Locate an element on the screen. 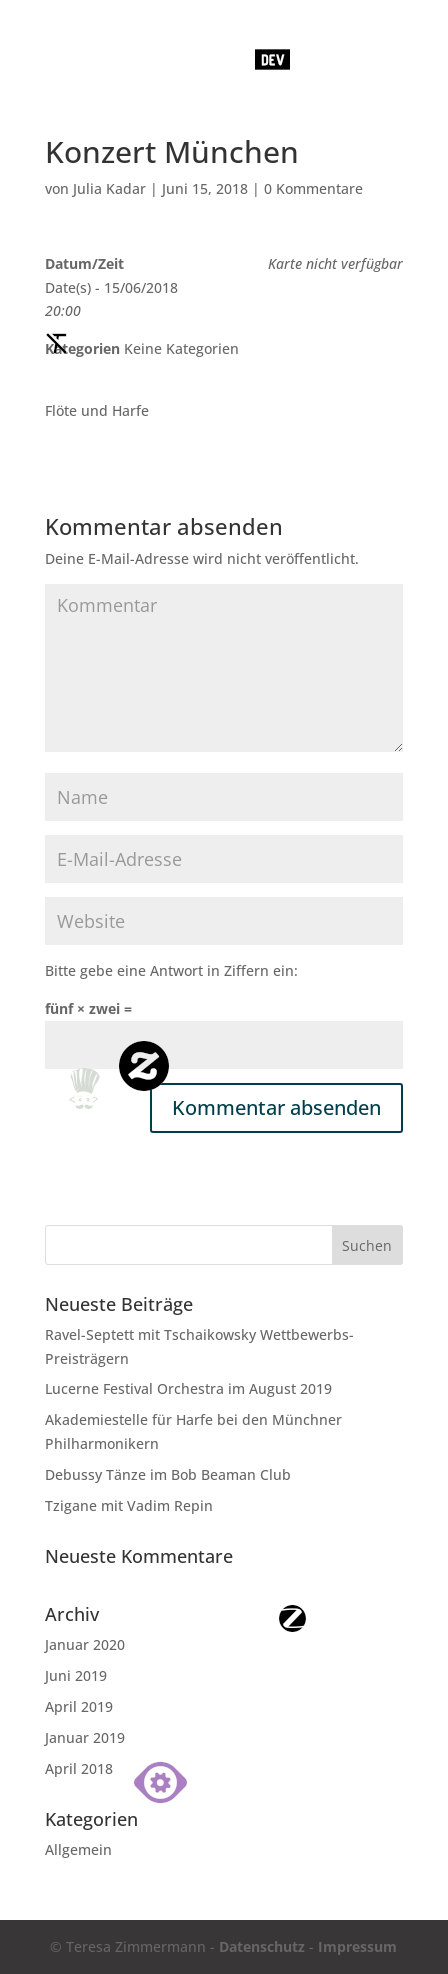 This screenshot has width=448, height=1974. zigbee smart home protocol logo is located at coordinates (292, 1618).